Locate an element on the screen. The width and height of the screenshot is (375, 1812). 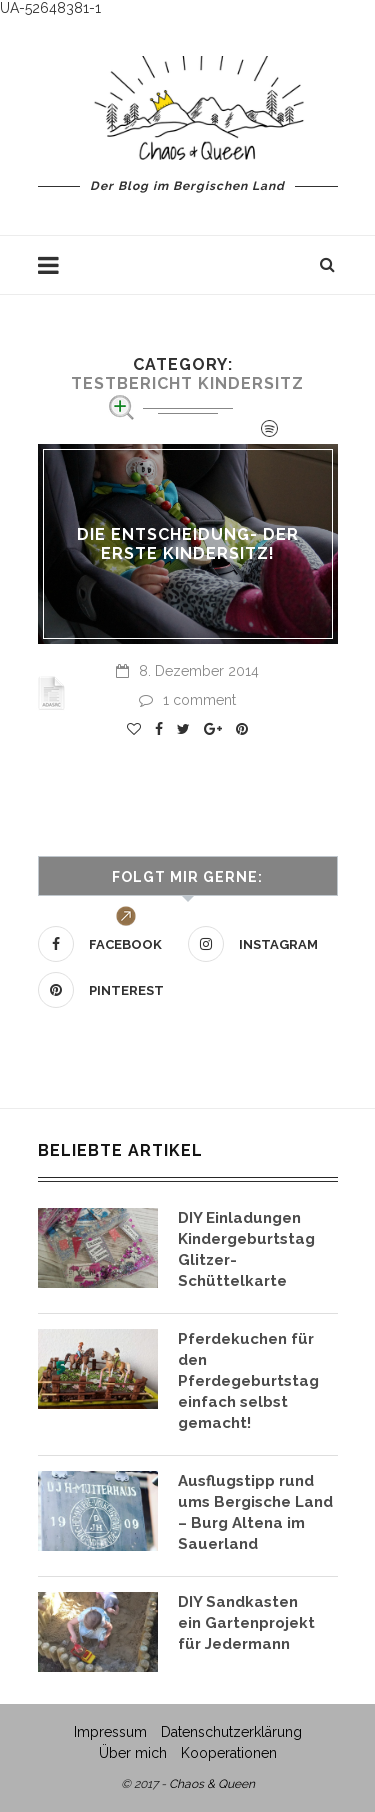
zoom to fit content within the current view is located at coordinates (121, 407).